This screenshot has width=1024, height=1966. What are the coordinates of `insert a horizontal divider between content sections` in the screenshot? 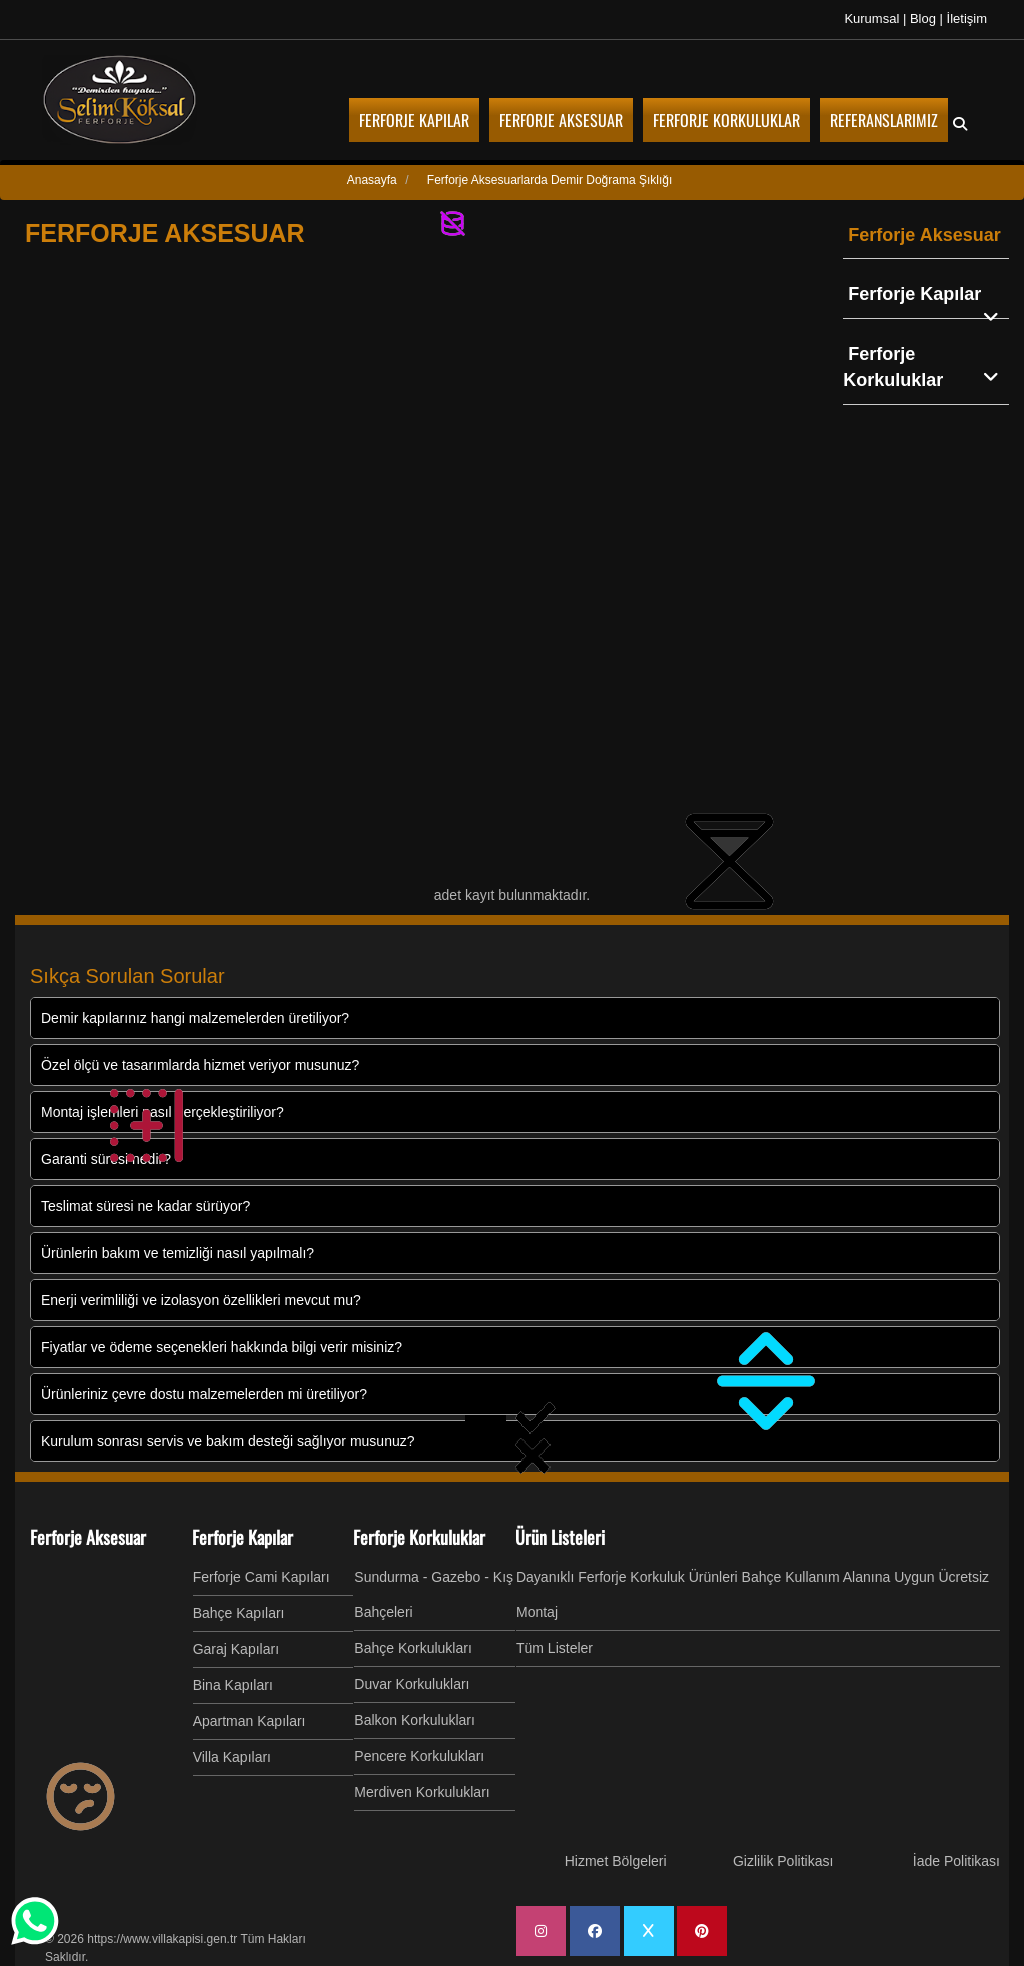 It's located at (766, 1381).